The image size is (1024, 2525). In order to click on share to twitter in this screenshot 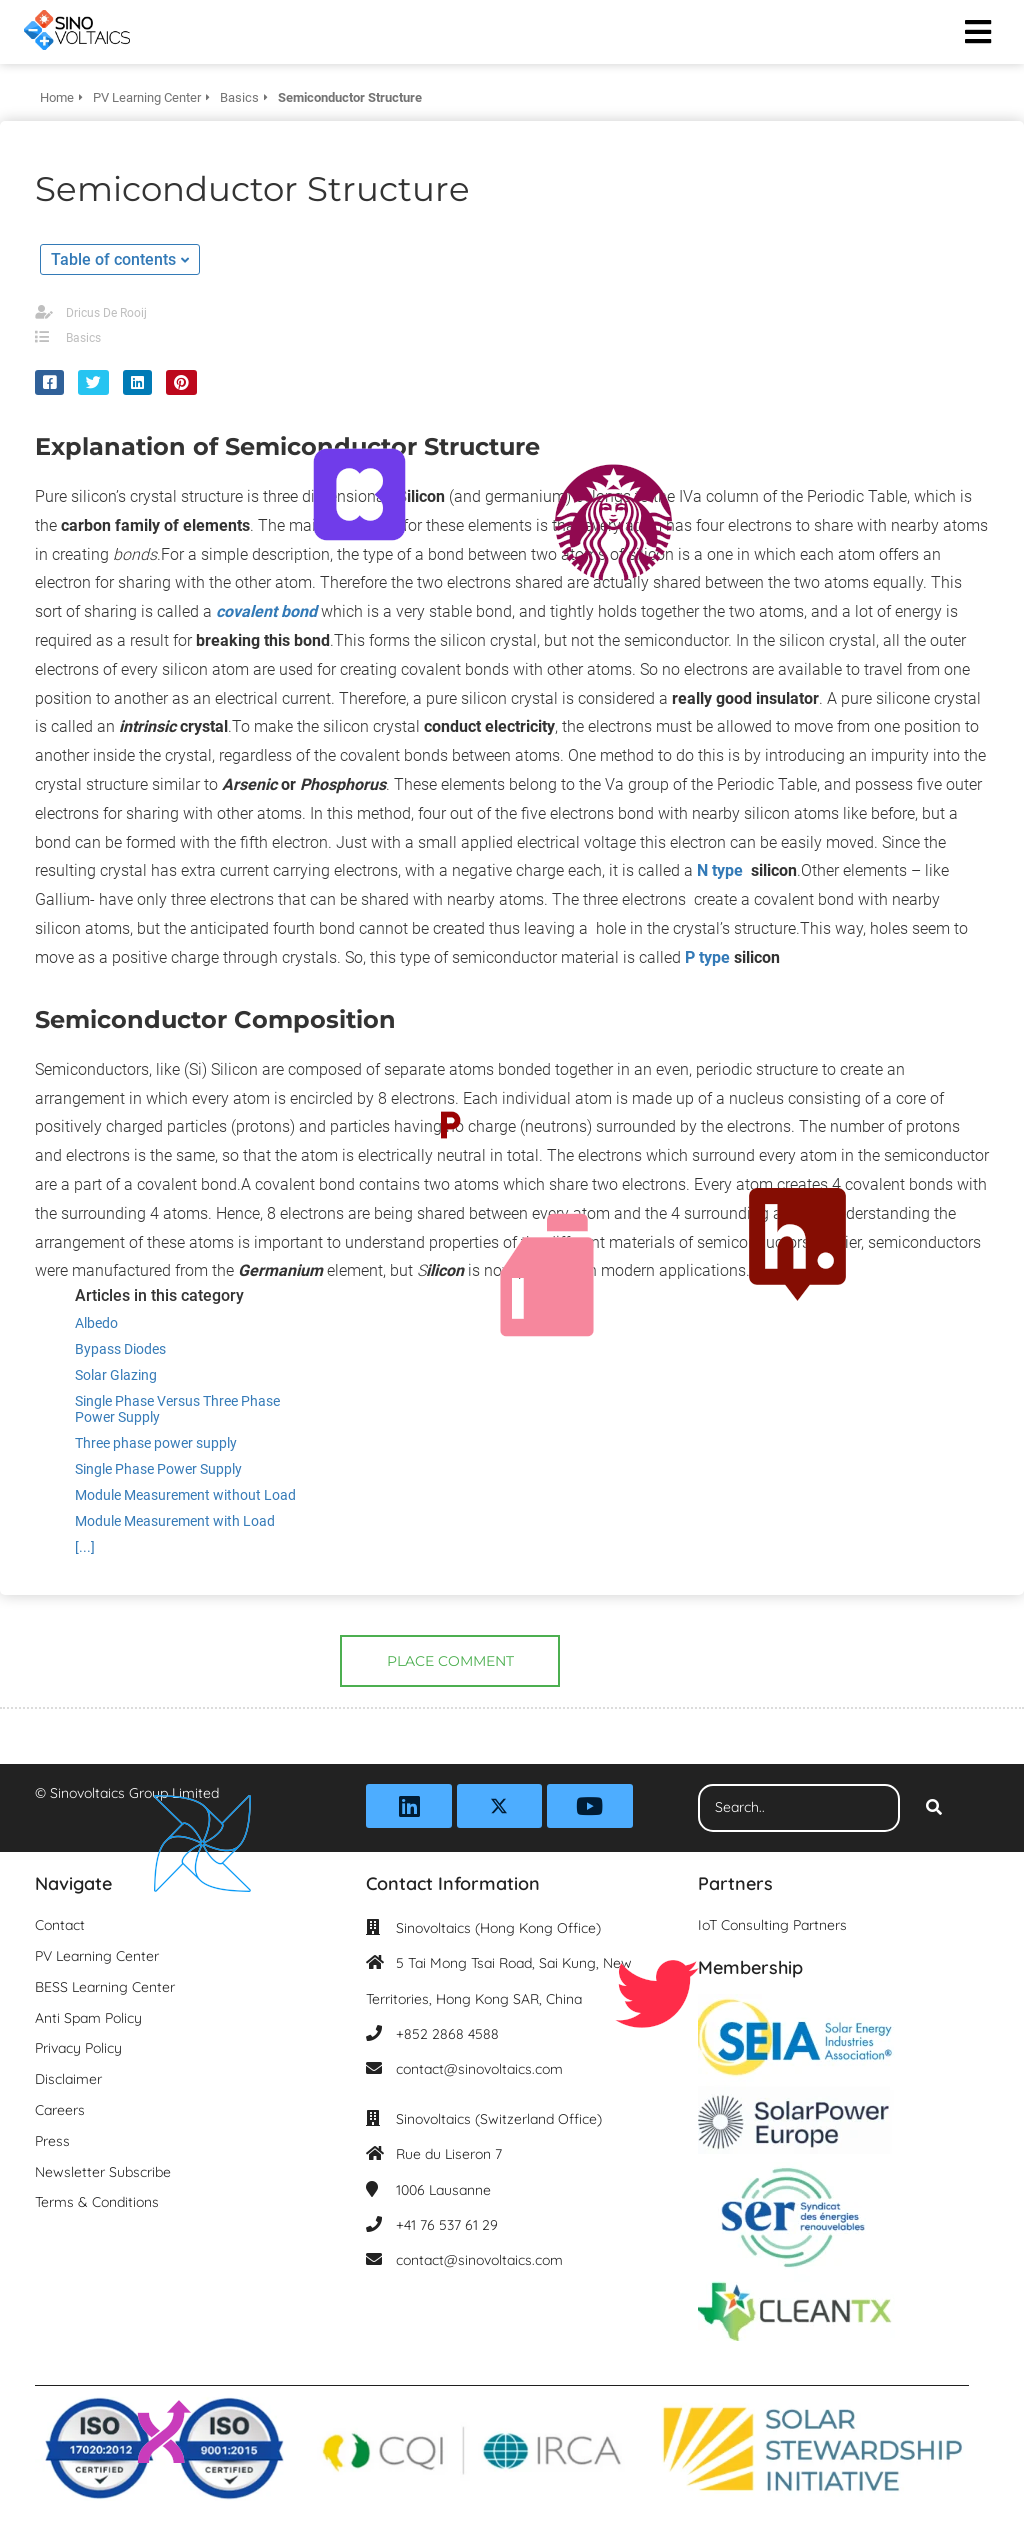, I will do `click(657, 1994)`.